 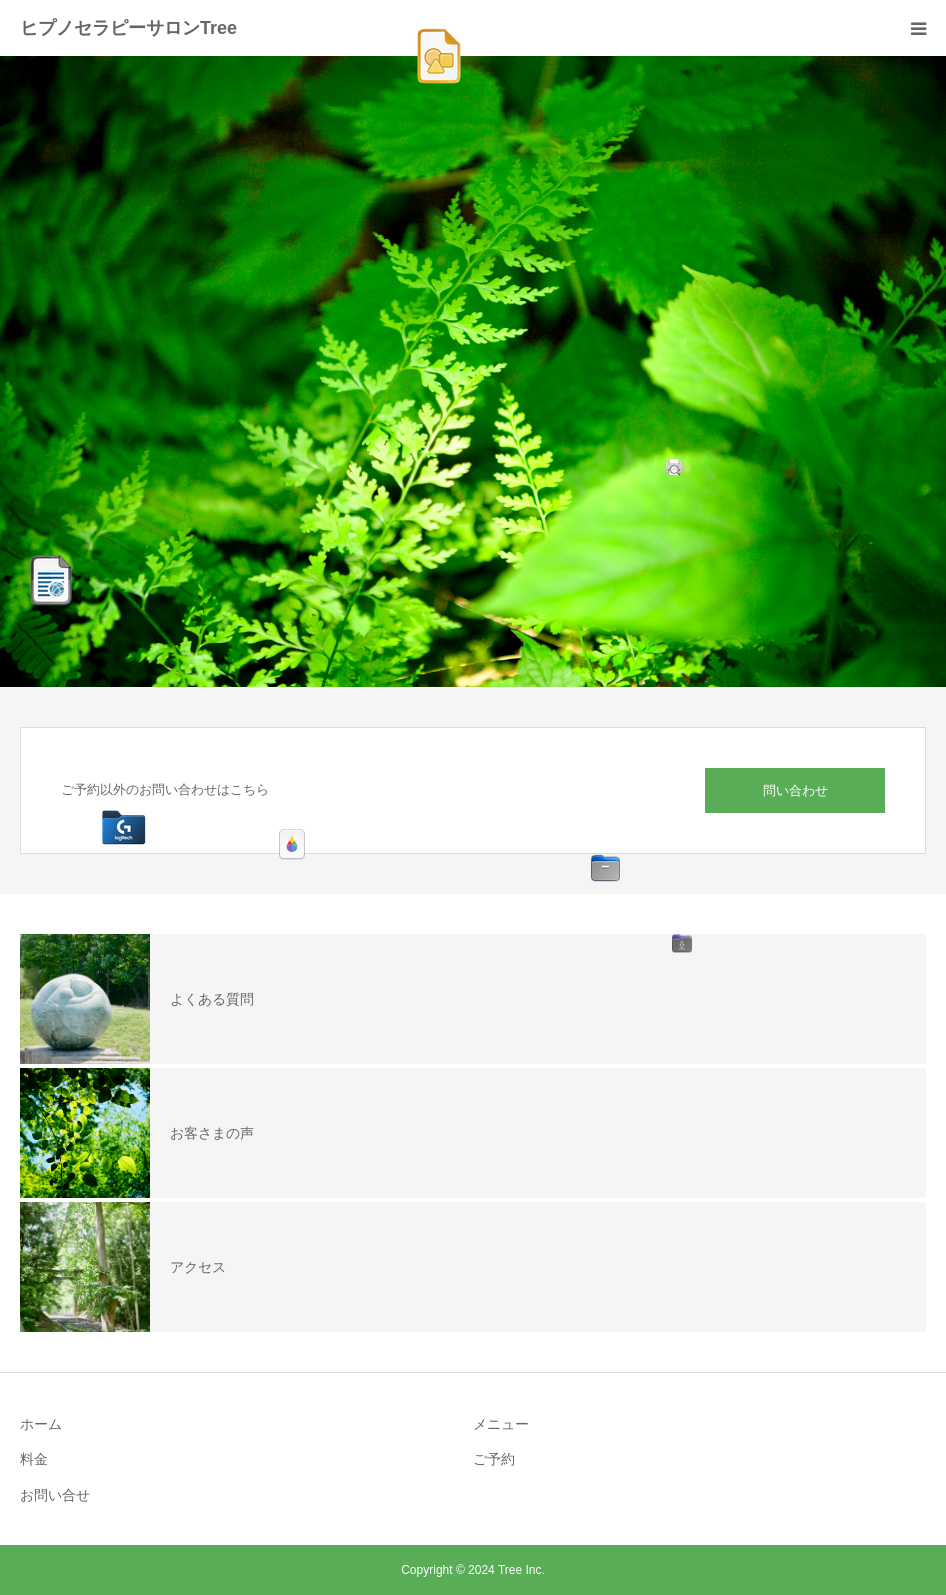 I want to click on preview document before printing, so click(x=674, y=467).